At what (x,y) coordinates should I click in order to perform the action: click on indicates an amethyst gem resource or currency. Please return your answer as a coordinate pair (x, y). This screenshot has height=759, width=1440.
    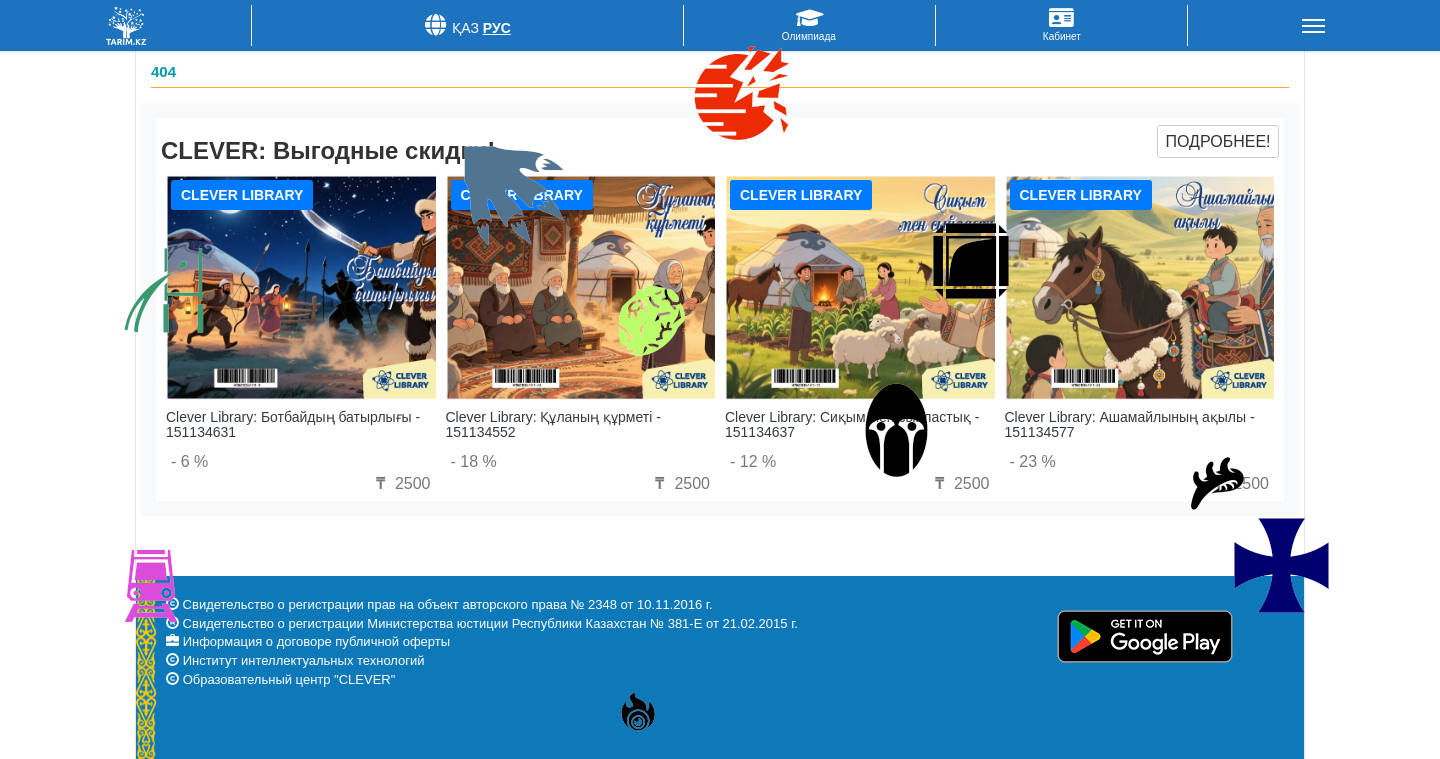
    Looking at the image, I should click on (971, 261).